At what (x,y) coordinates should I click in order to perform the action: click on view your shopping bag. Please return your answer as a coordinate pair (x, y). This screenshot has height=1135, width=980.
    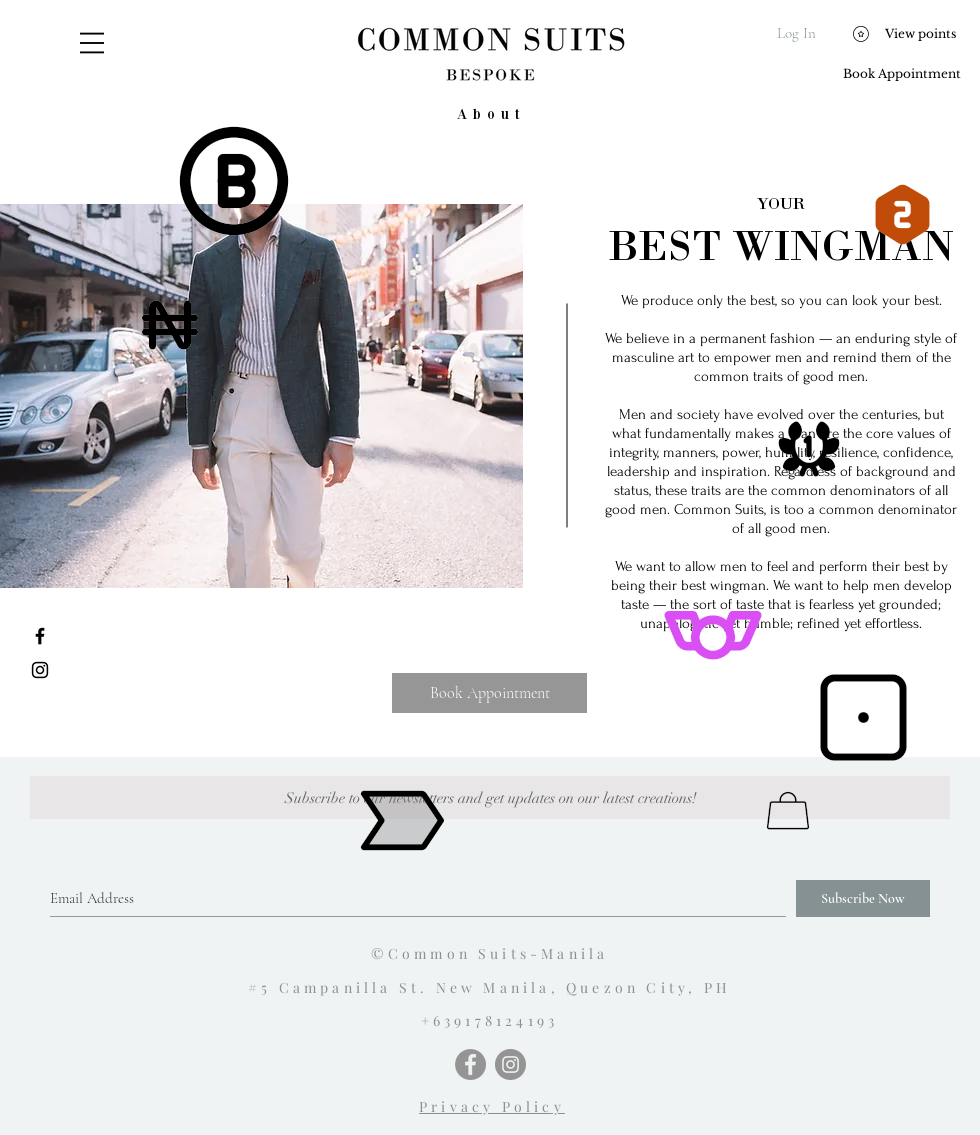
    Looking at the image, I should click on (788, 813).